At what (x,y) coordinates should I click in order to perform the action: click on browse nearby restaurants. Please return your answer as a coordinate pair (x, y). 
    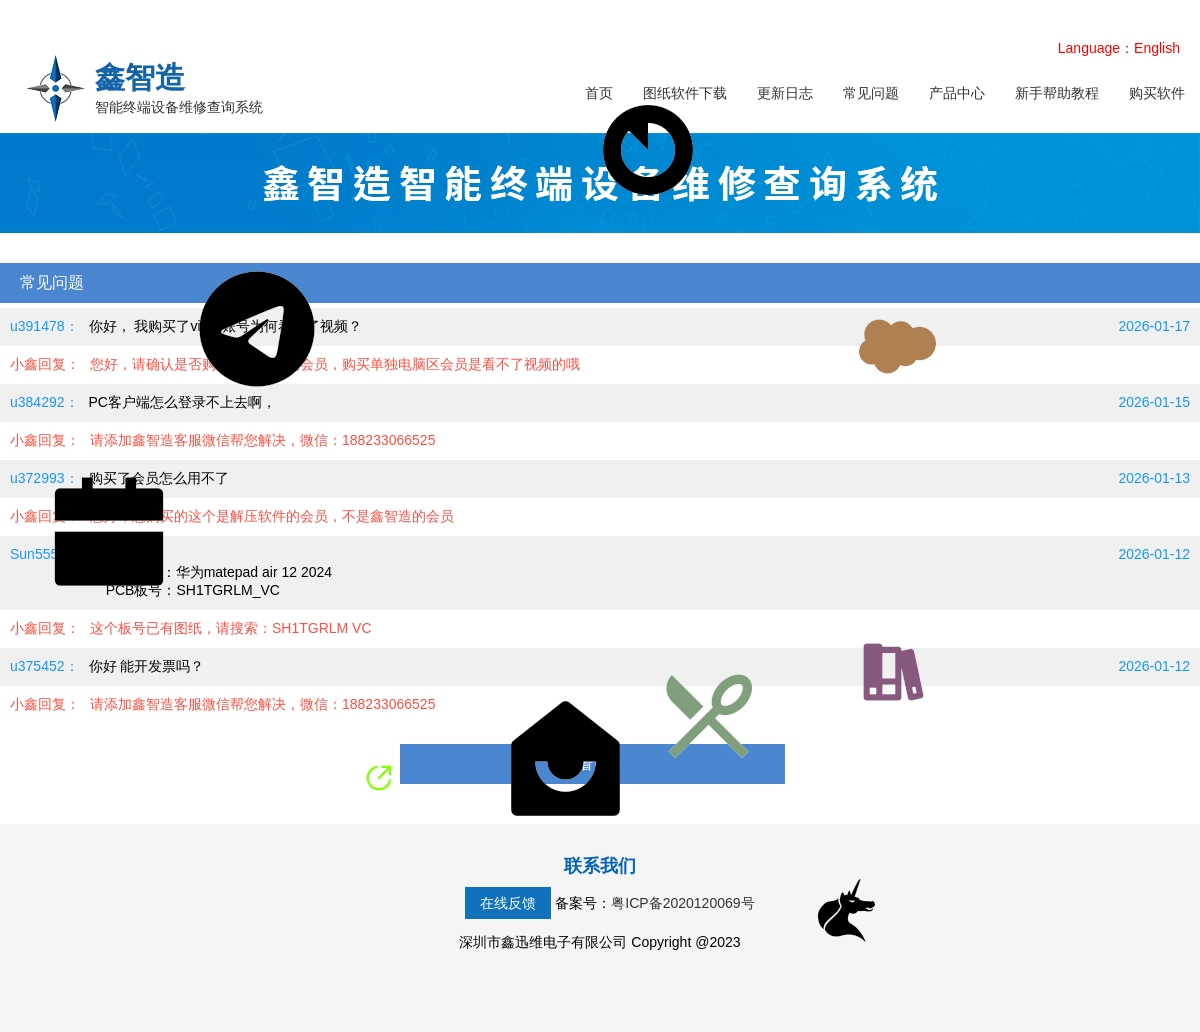
    Looking at the image, I should click on (708, 713).